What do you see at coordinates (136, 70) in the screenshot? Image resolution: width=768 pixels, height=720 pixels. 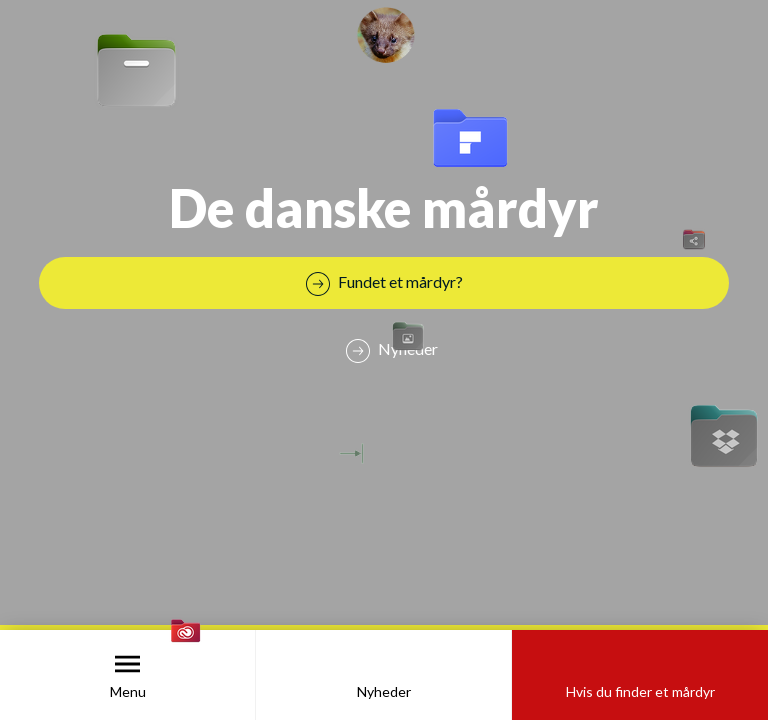 I see `open the file manager` at bounding box center [136, 70].